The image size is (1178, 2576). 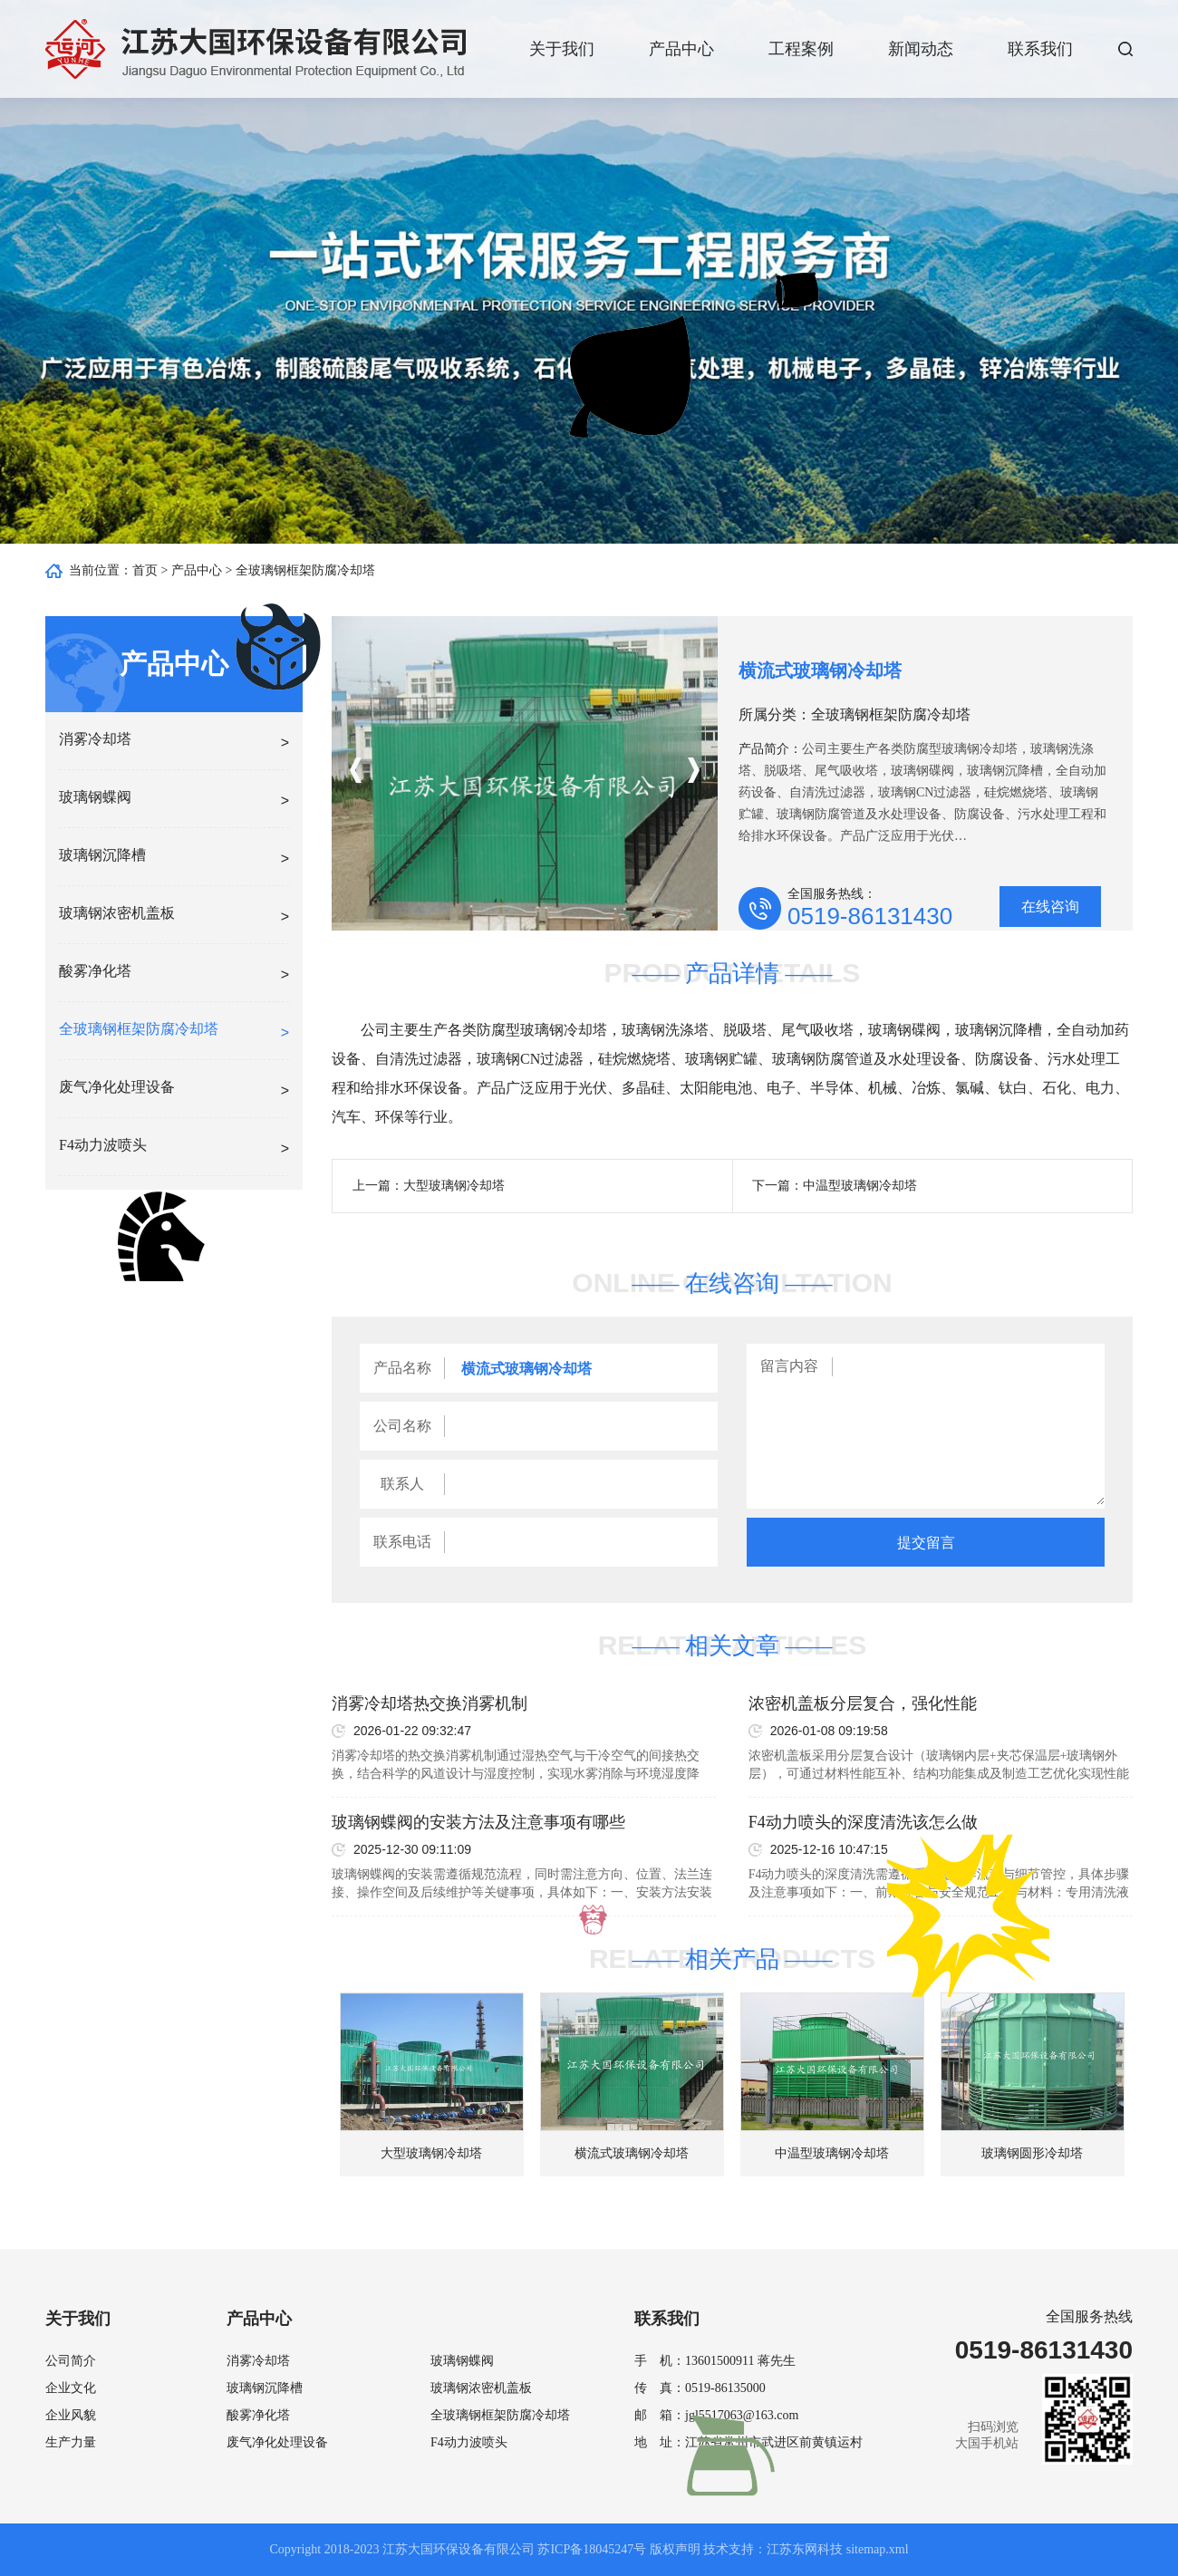 What do you see at coordinates (278, 646) in the screenshot?
I see `activate a risky or high-stakes game mode` at bounding box center [278, 646].